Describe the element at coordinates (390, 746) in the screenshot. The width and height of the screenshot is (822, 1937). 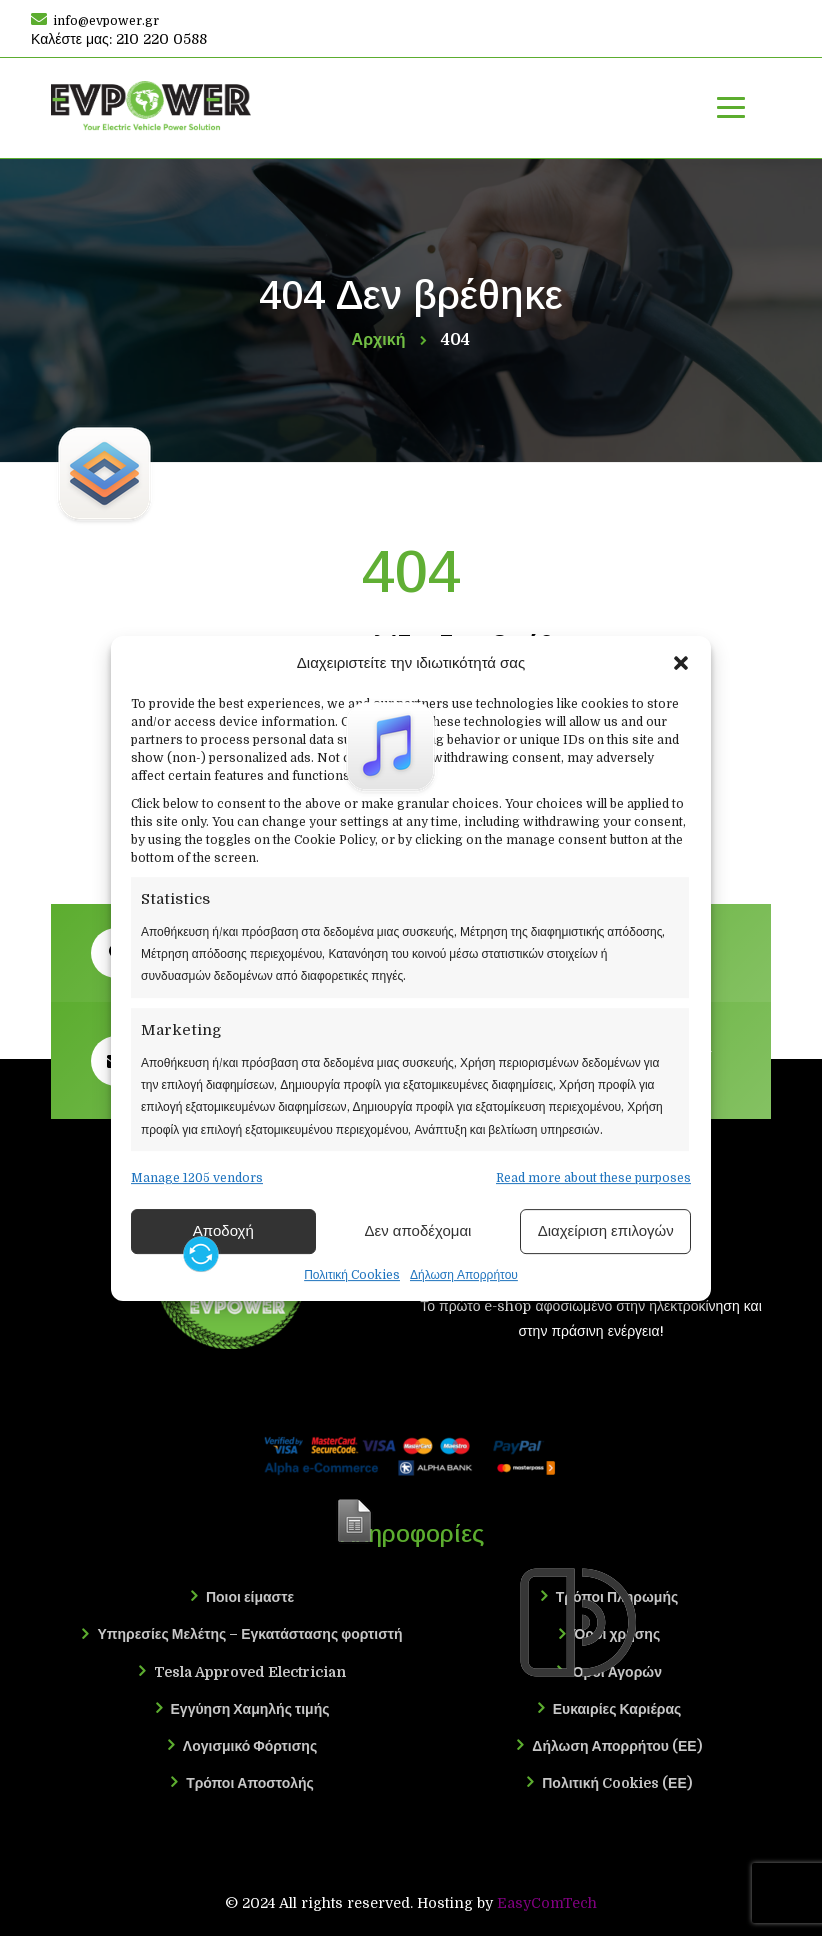
I see `open cantata music player` at that location.